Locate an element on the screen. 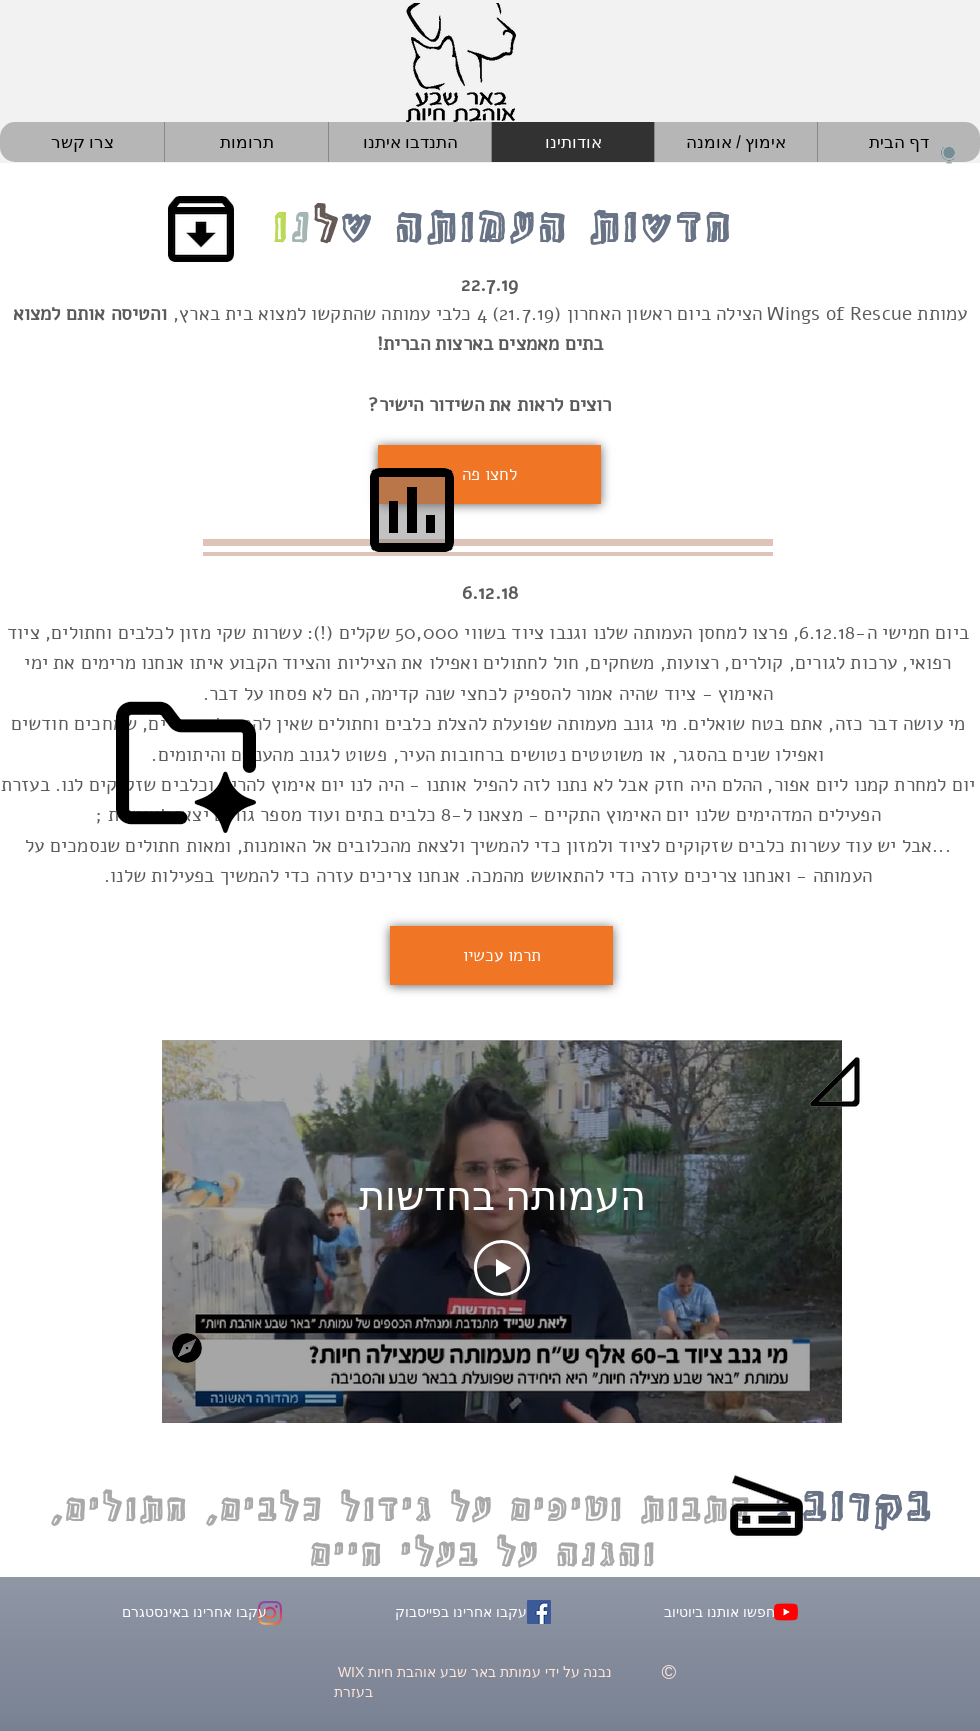  scan a document or image is located at coordinates (766, 1503).